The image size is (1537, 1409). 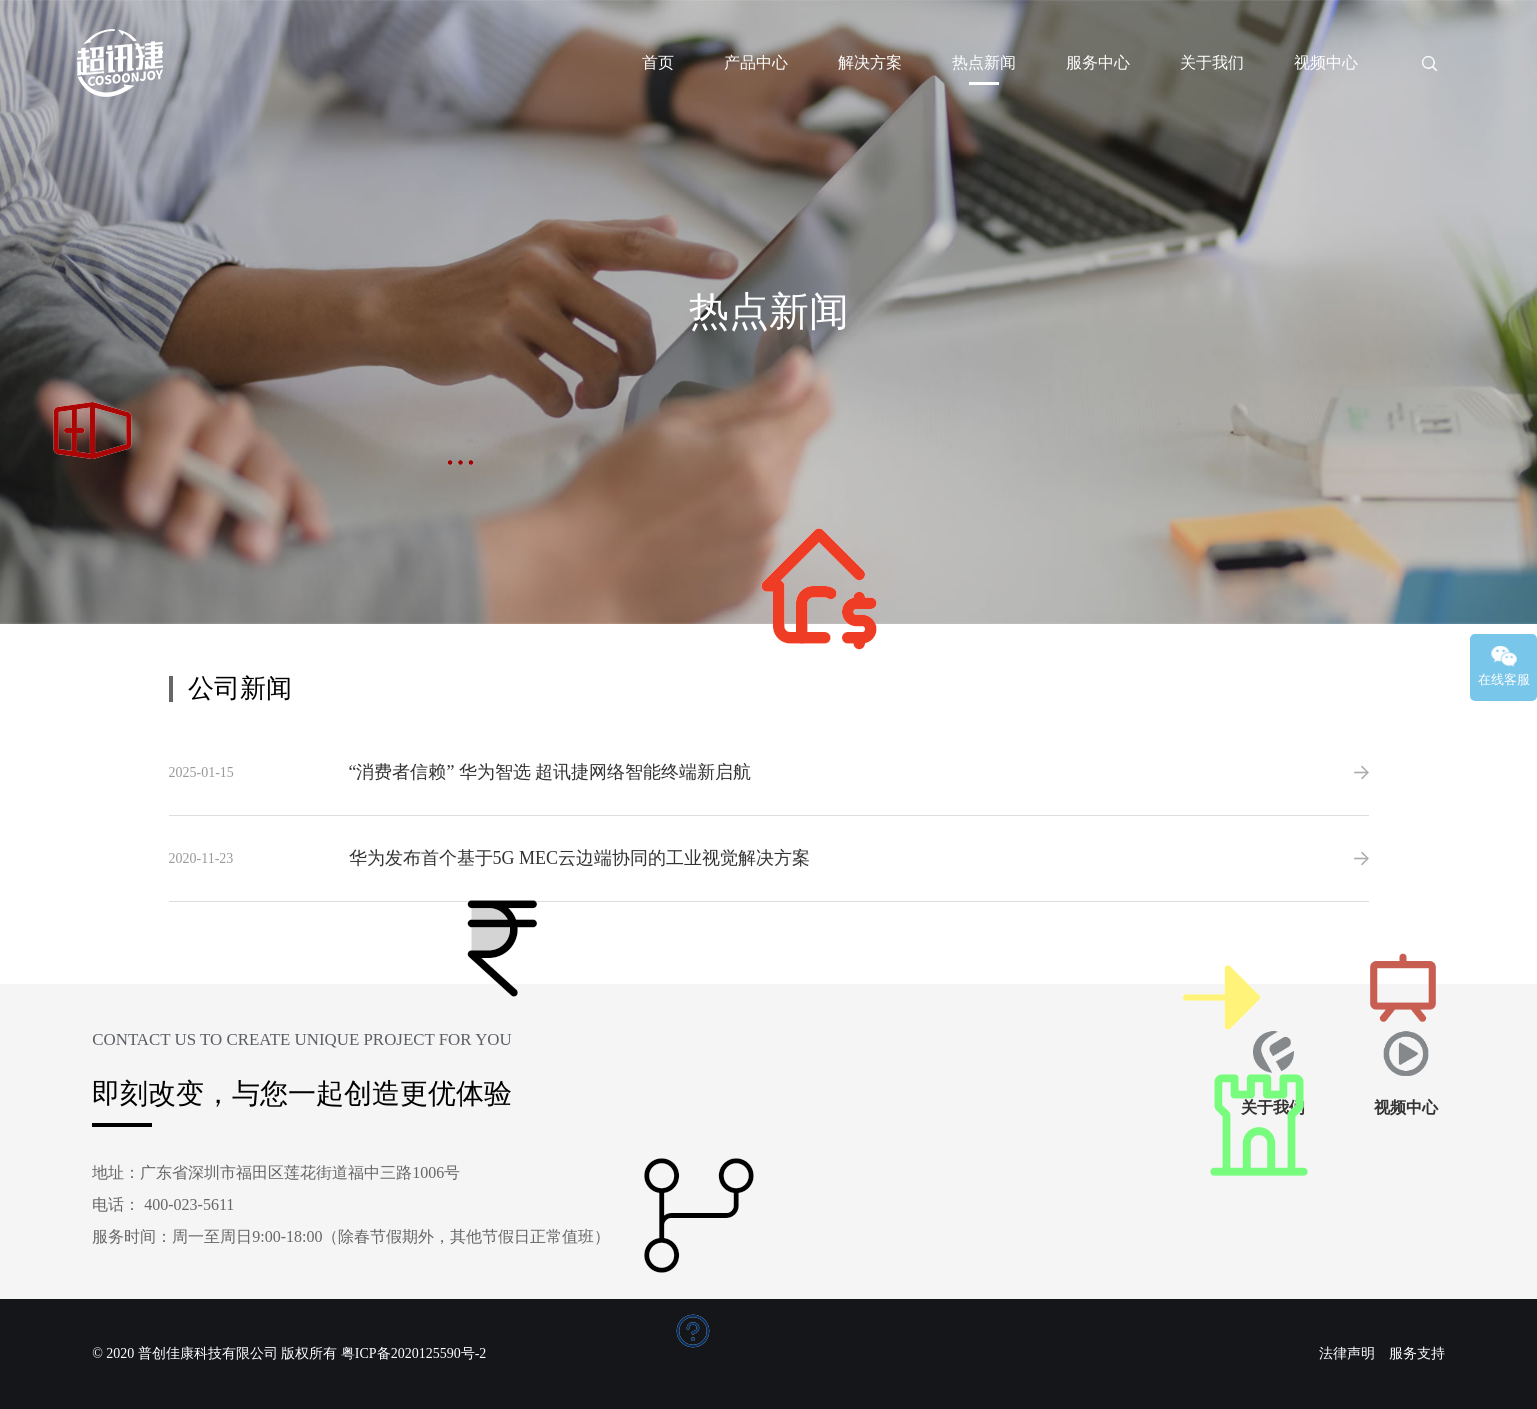 What do you see at coordinates (92, 430) in the screenshot?
I see `view shipping or freight details` at bounding box center [92, 430].